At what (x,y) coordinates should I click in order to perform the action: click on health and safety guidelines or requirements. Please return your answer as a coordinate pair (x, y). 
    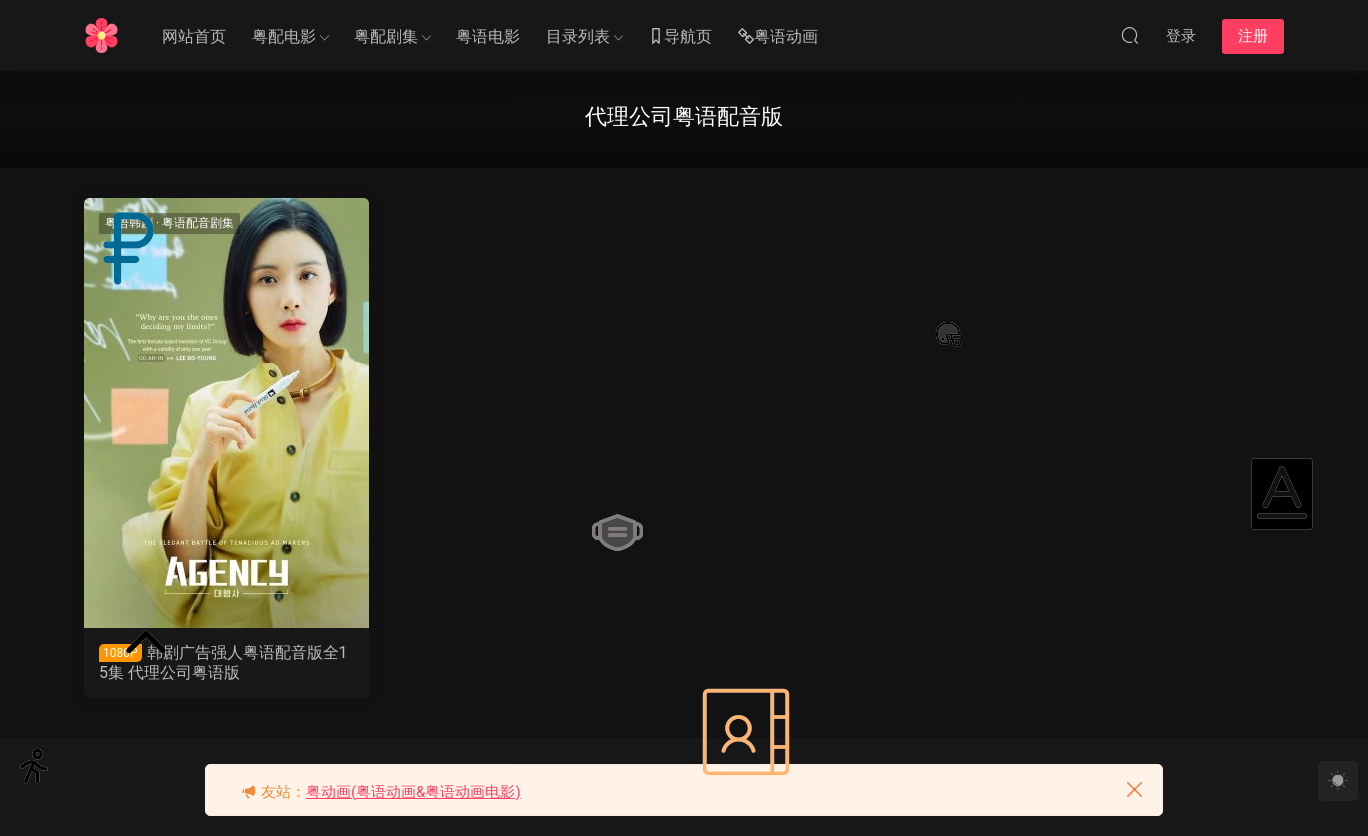
    Looking at the image, I should click on (617, 533).